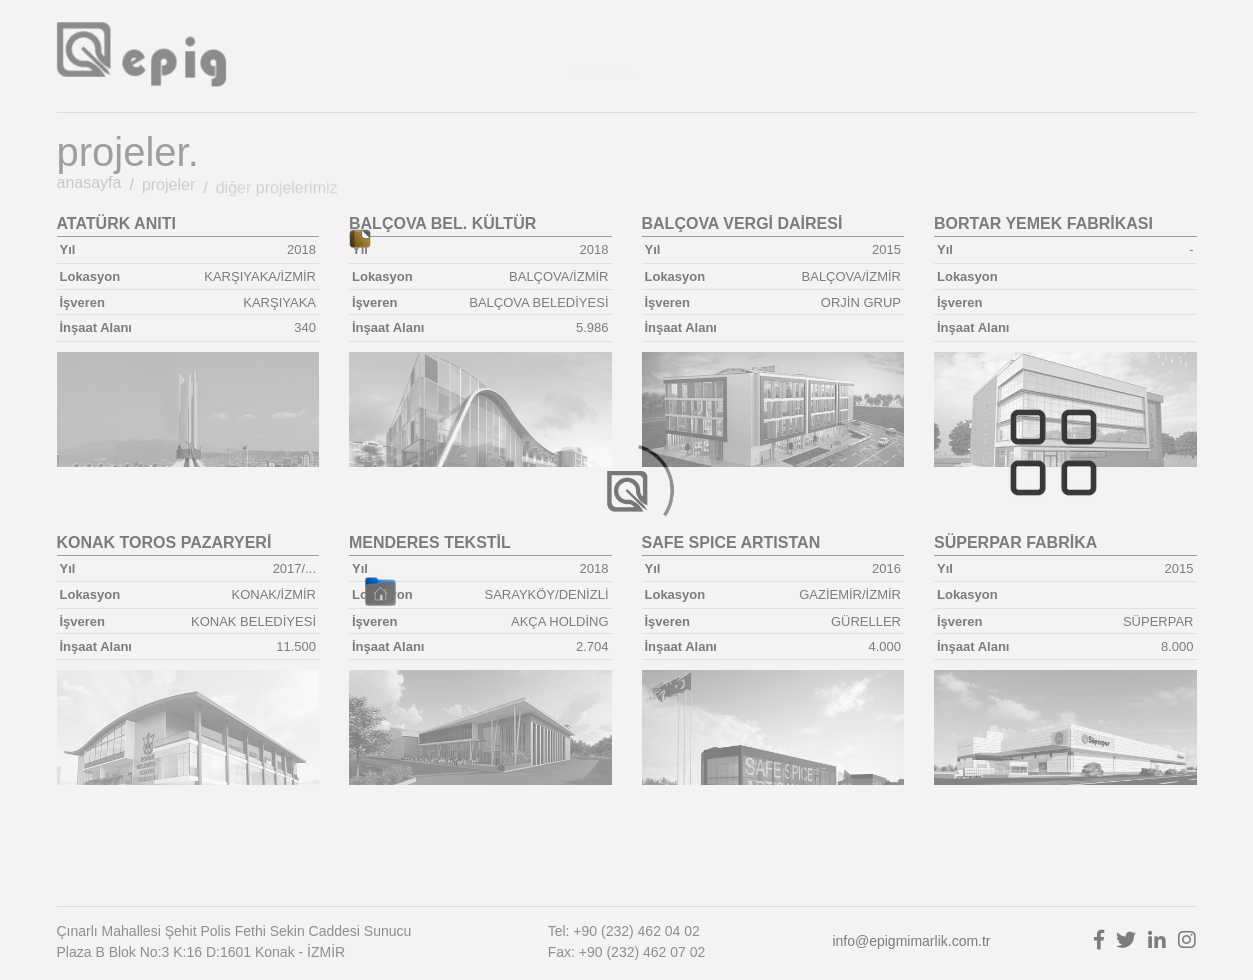  What do you see at coordinates (360, 238) in the screenshot?
I see `change desktop wallpaper settings` at bounding box center [360, 238].